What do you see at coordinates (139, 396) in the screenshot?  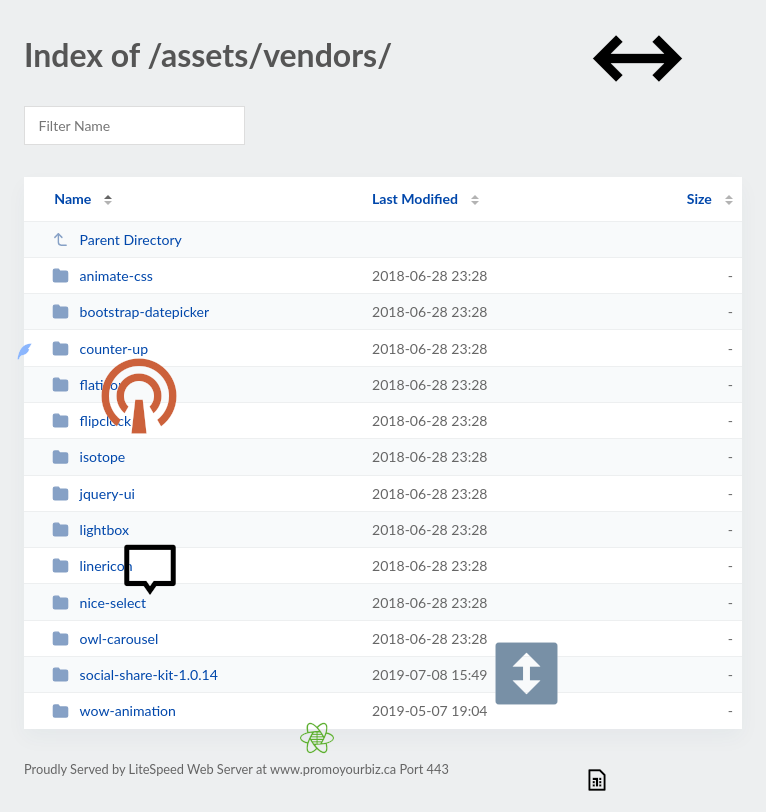 I see `indicates network or signal strength` at bounding box center [139, 396].